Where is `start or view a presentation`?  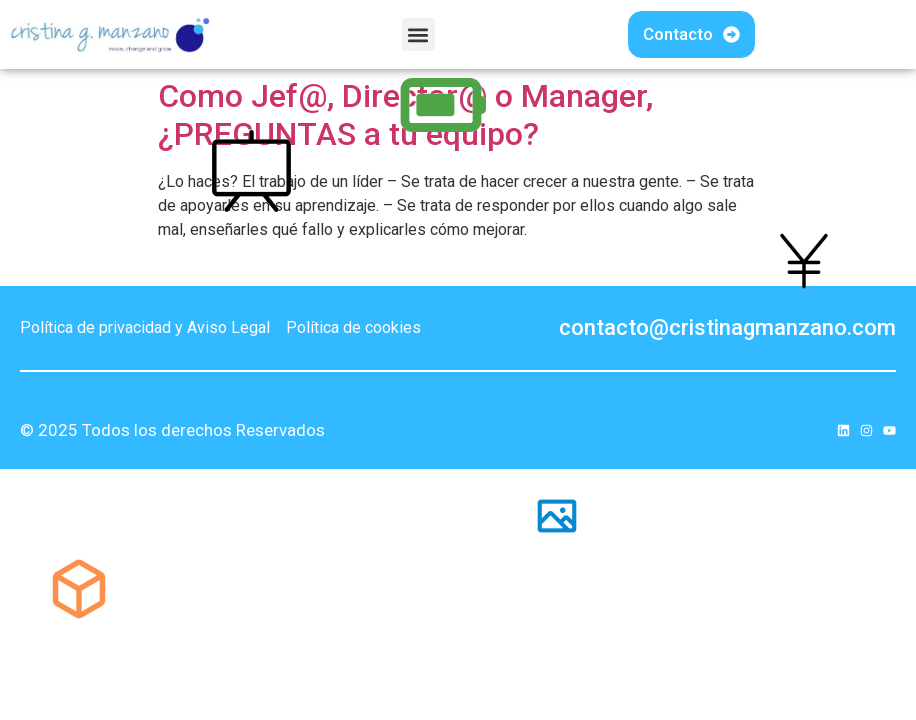 start or view a presentation is located at coordinates (251, 172).